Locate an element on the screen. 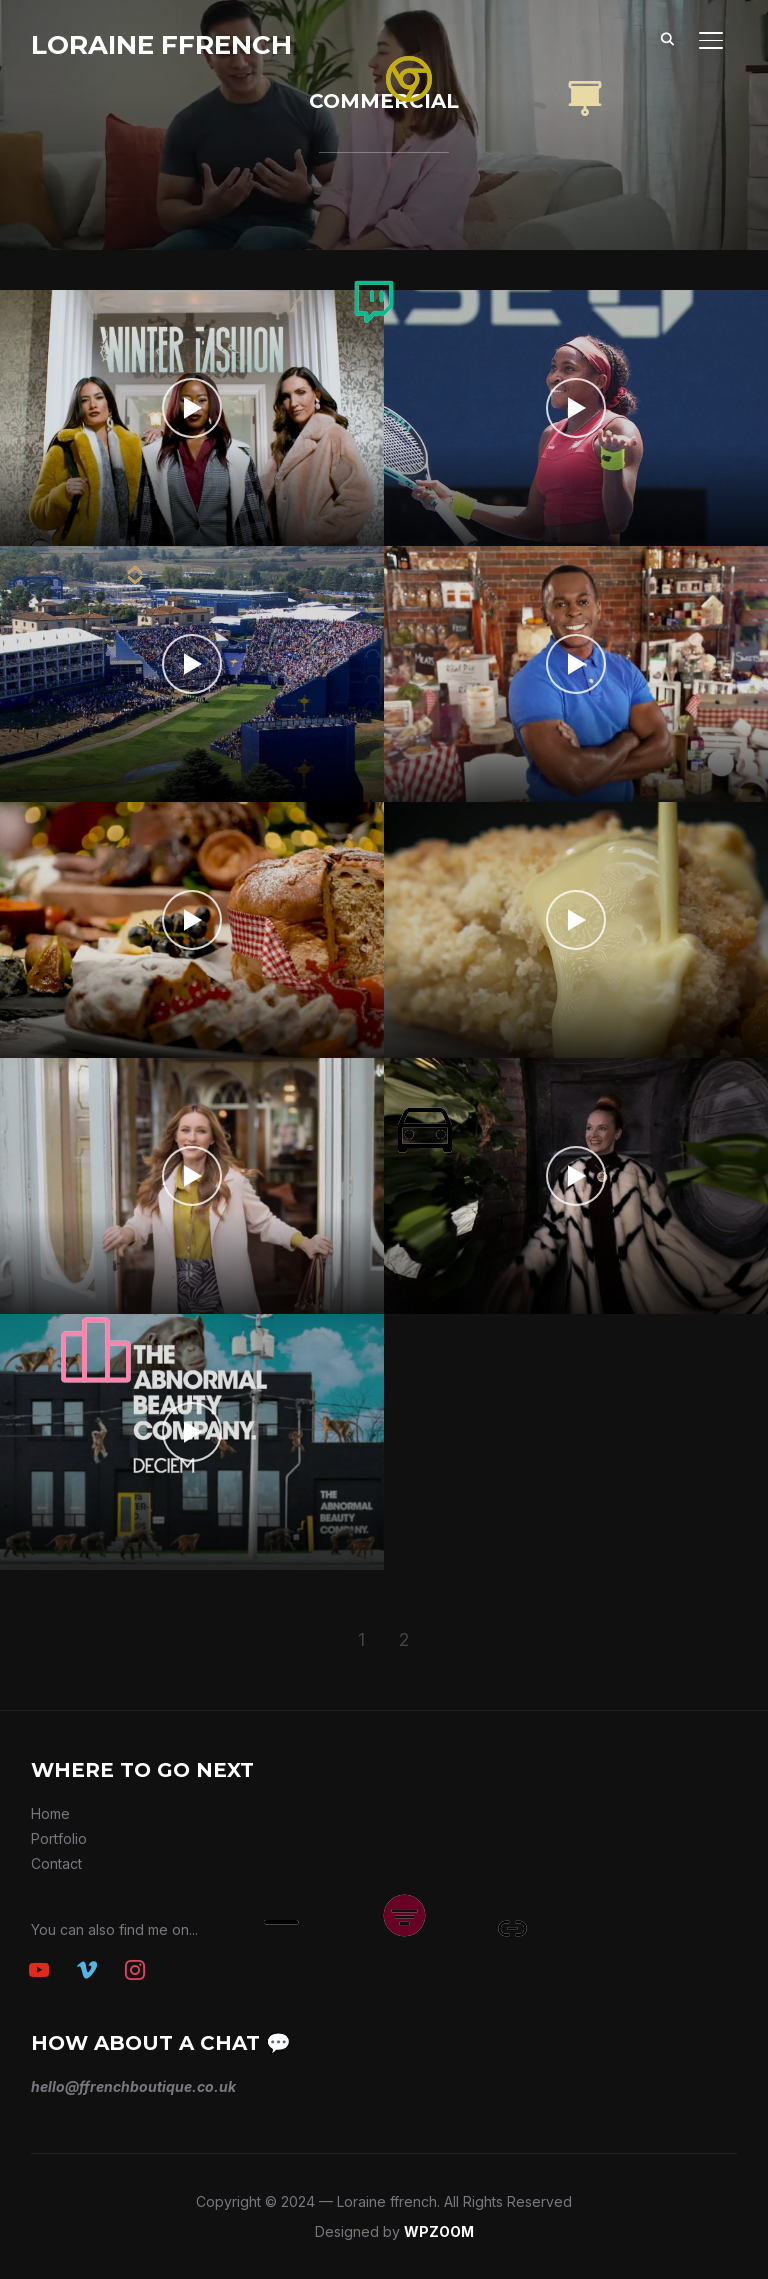 This screenshot has width=768, height=2279. start a presentation is located at coordinates (585, 96).